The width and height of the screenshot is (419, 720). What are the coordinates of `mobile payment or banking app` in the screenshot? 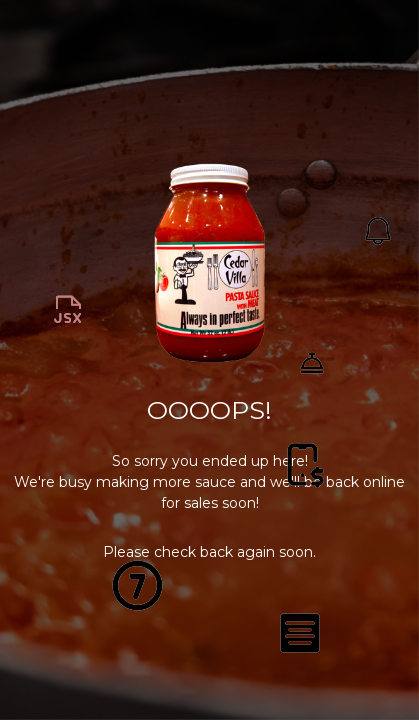 It's located at (302, 464).